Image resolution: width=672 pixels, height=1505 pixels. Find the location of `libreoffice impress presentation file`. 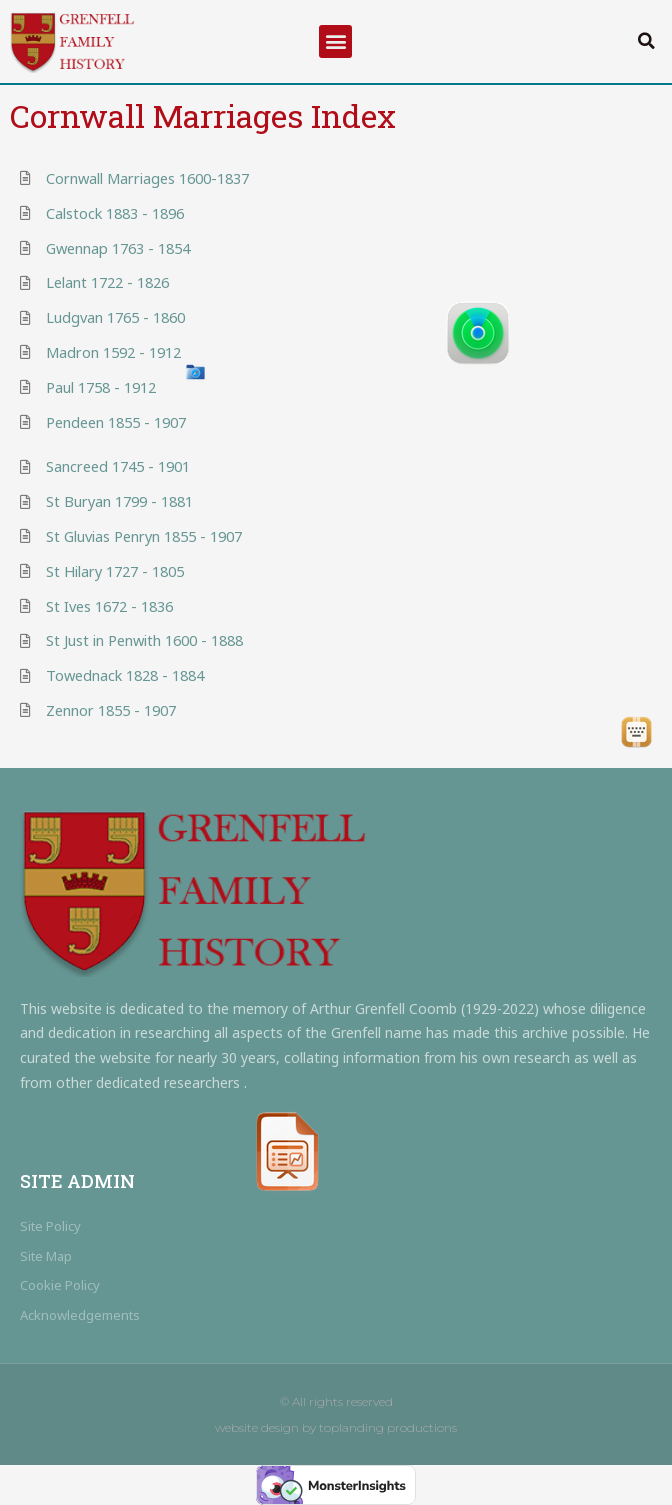

libreoffice impress presentation file is located at coordinates (287, 1151).